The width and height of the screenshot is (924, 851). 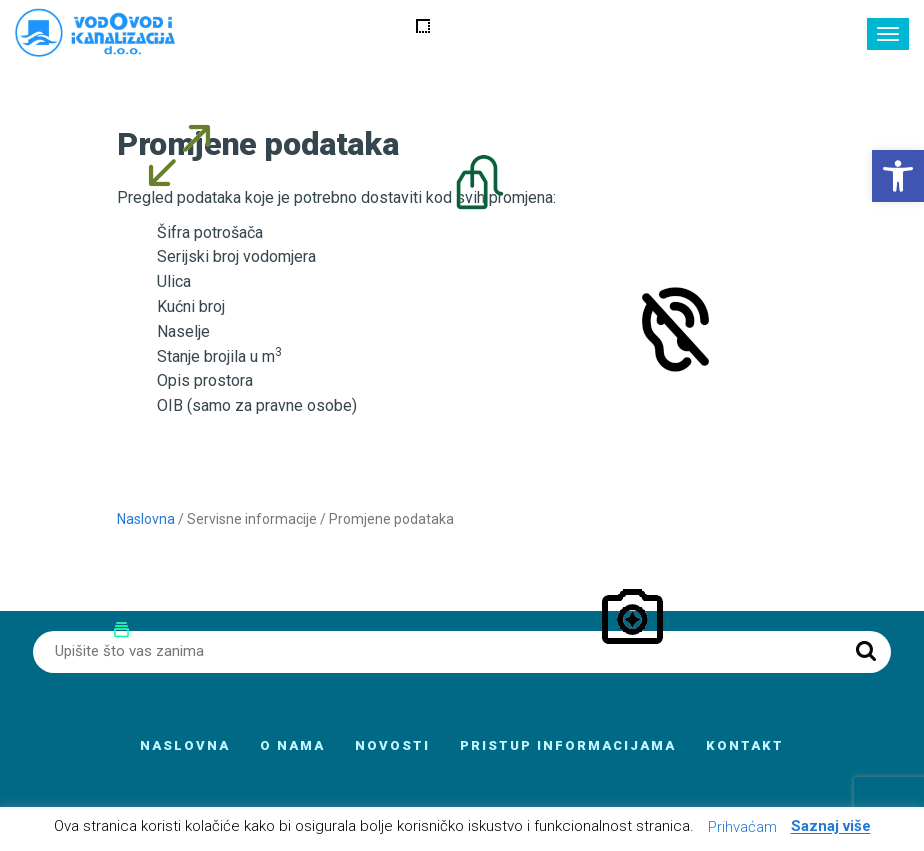 What do you see at coordinates (478, 184) in the screenshot?
I see `select tea or hot beverage option` at bounding box center [478, 184].